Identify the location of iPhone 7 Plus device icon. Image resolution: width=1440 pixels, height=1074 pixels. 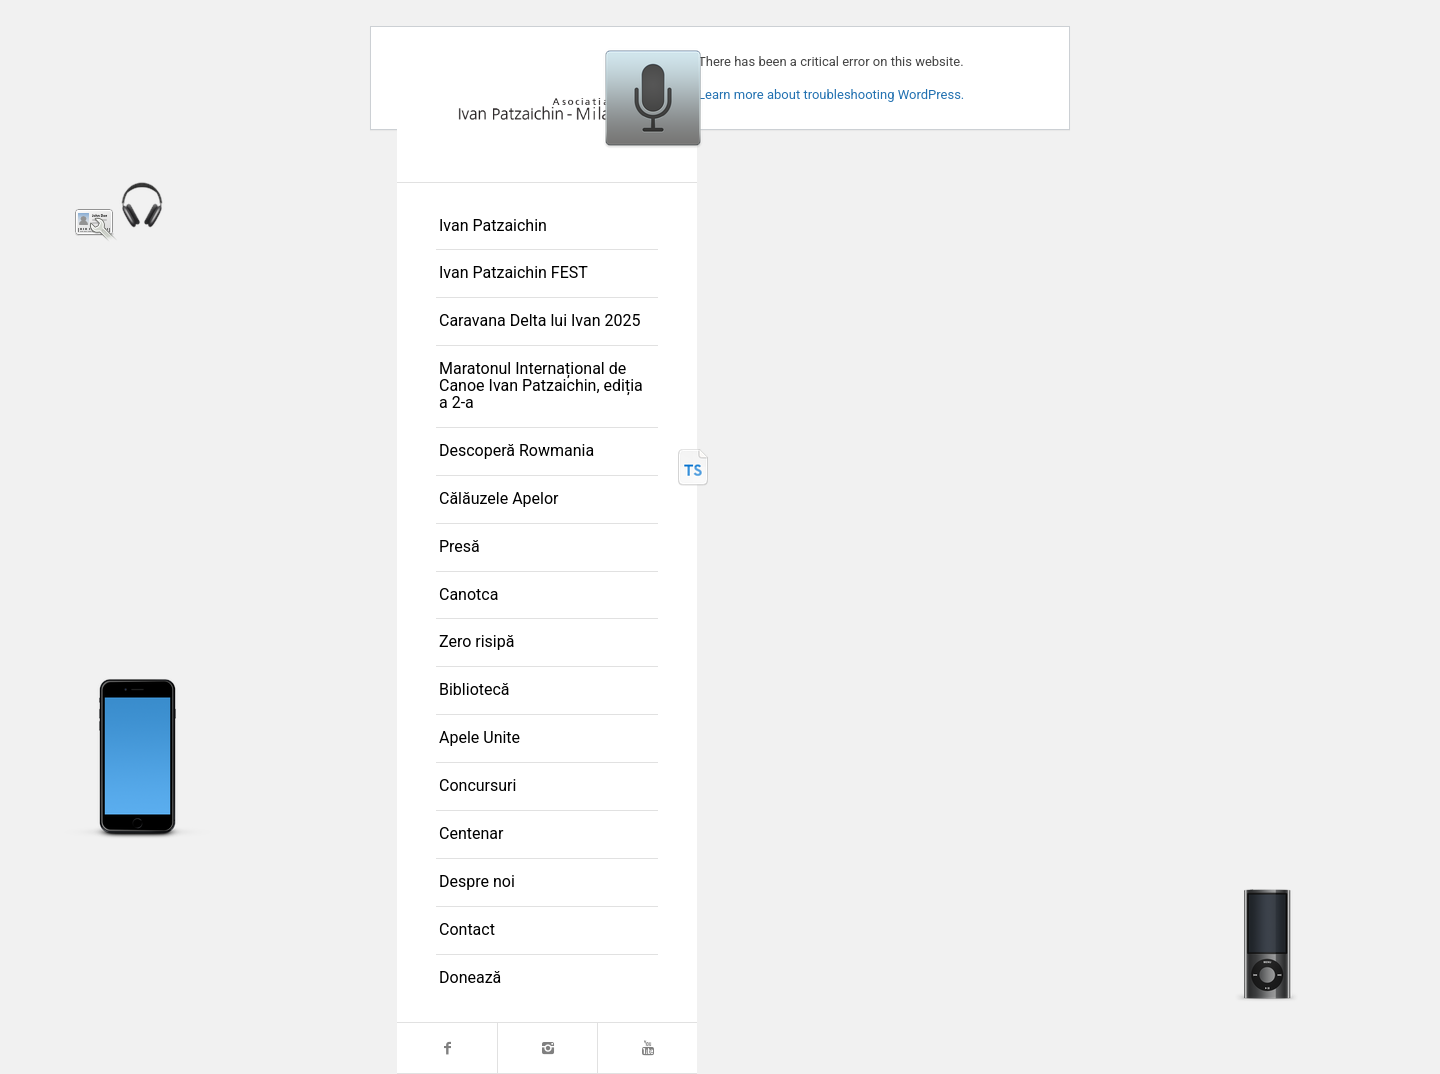
(137, 758).